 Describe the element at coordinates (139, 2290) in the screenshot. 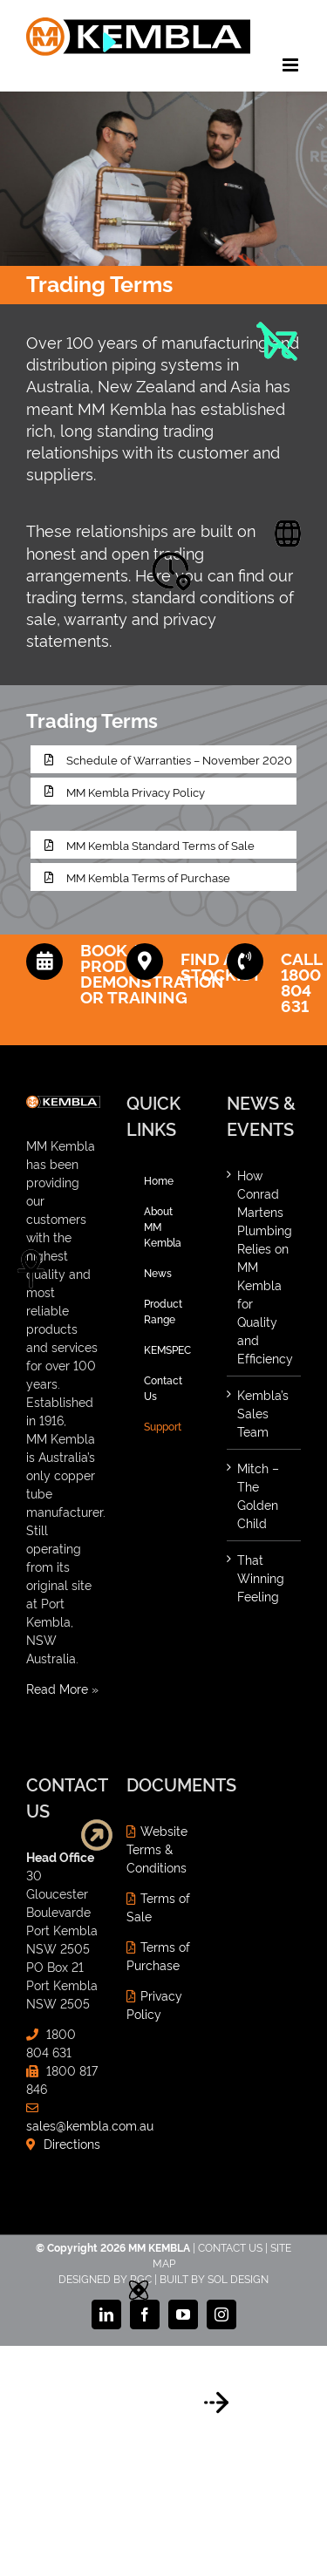

I see `access science or chemistry tools` at that location.